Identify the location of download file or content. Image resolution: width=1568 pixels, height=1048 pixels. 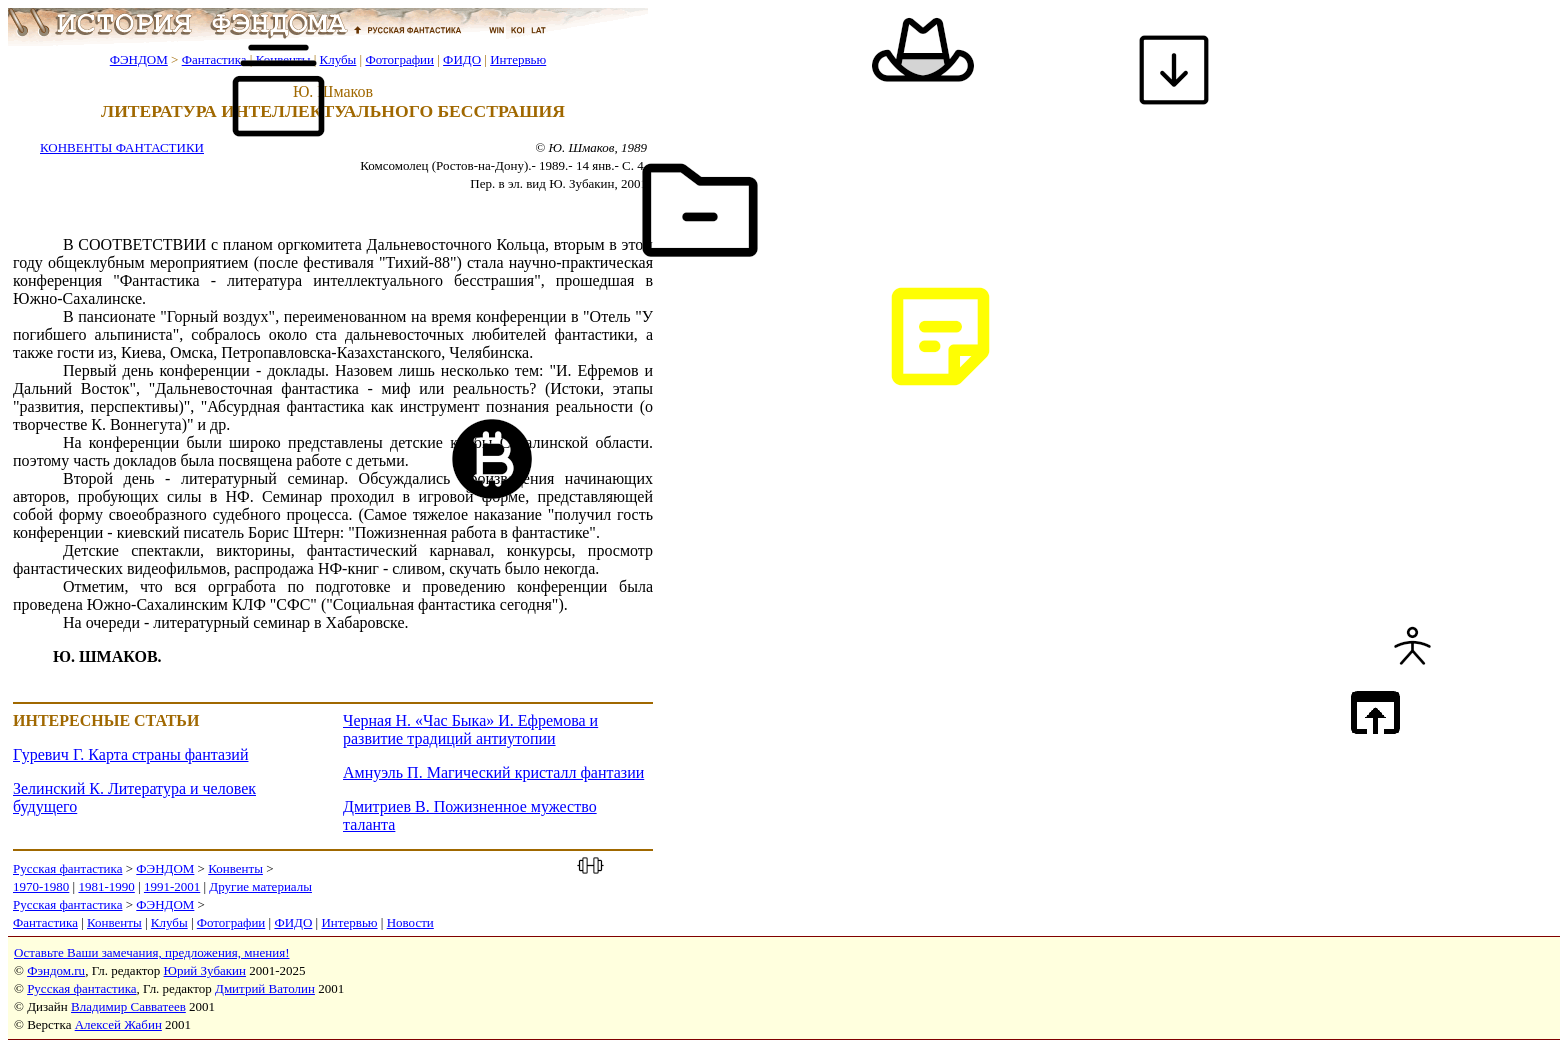
(1174, 70).